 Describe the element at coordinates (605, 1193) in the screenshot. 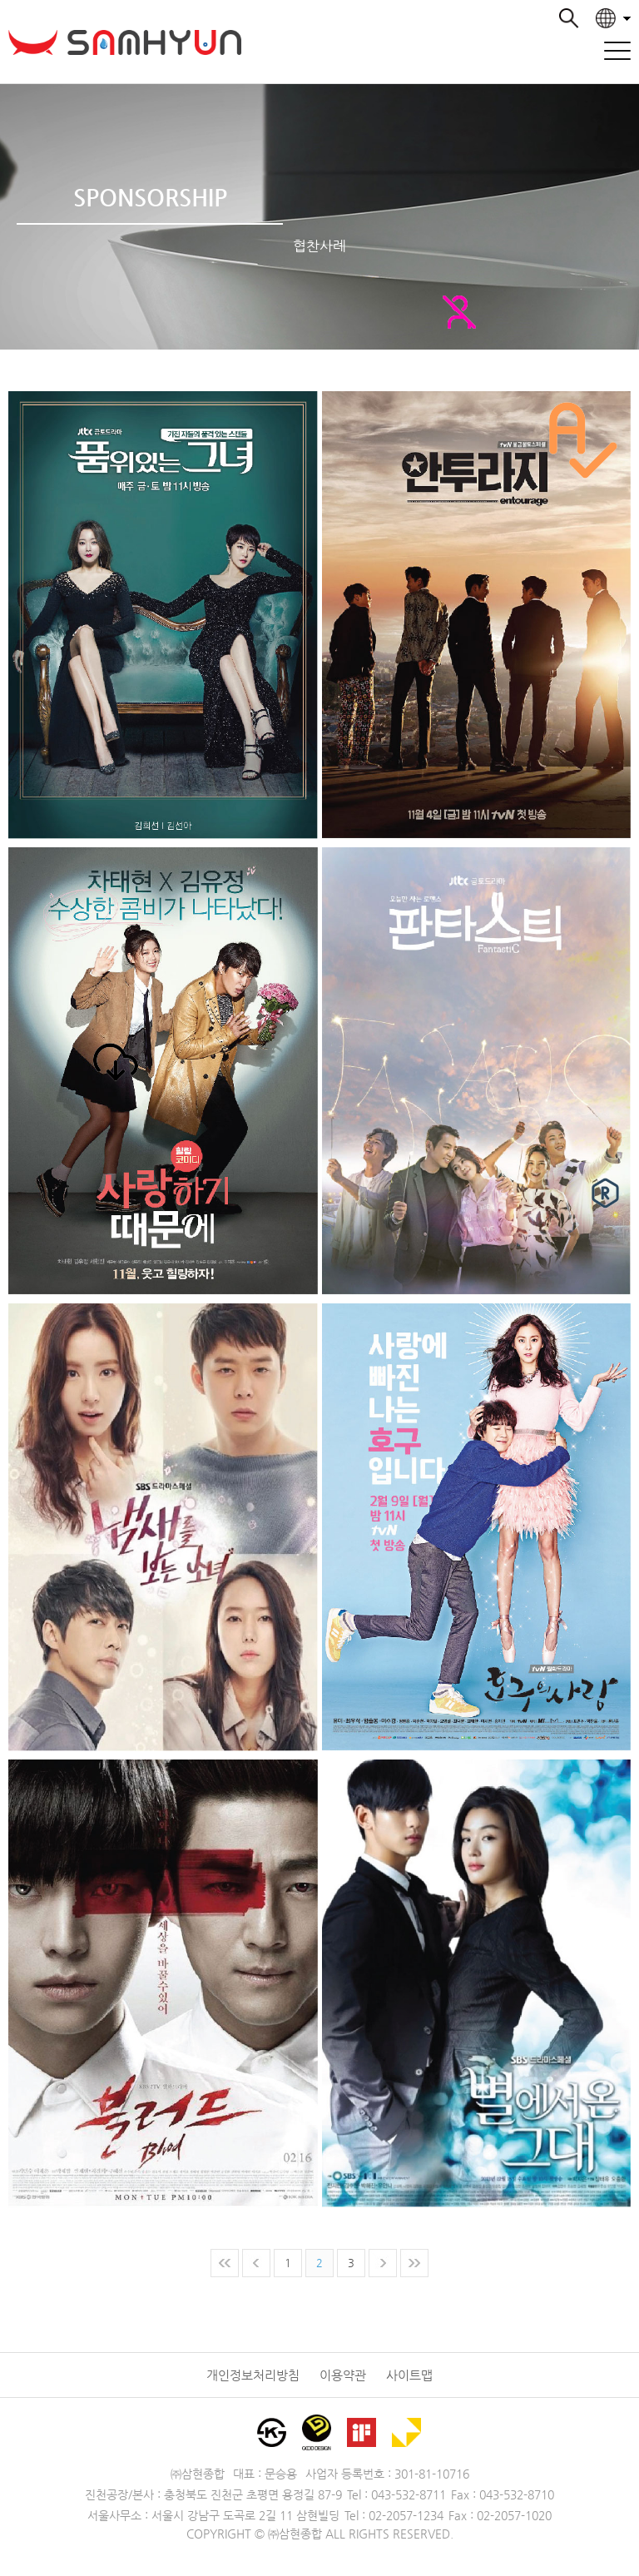

I see `indicates a hexagonal badge or label with "R" designation` at that location.